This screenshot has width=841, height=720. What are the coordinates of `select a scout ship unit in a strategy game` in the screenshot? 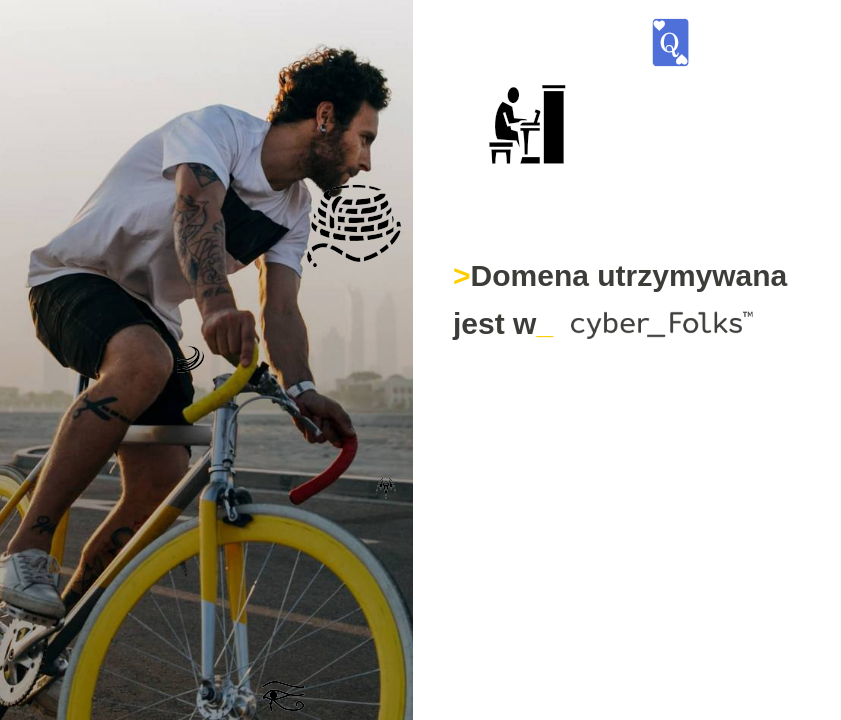 It's located at (386, 488).